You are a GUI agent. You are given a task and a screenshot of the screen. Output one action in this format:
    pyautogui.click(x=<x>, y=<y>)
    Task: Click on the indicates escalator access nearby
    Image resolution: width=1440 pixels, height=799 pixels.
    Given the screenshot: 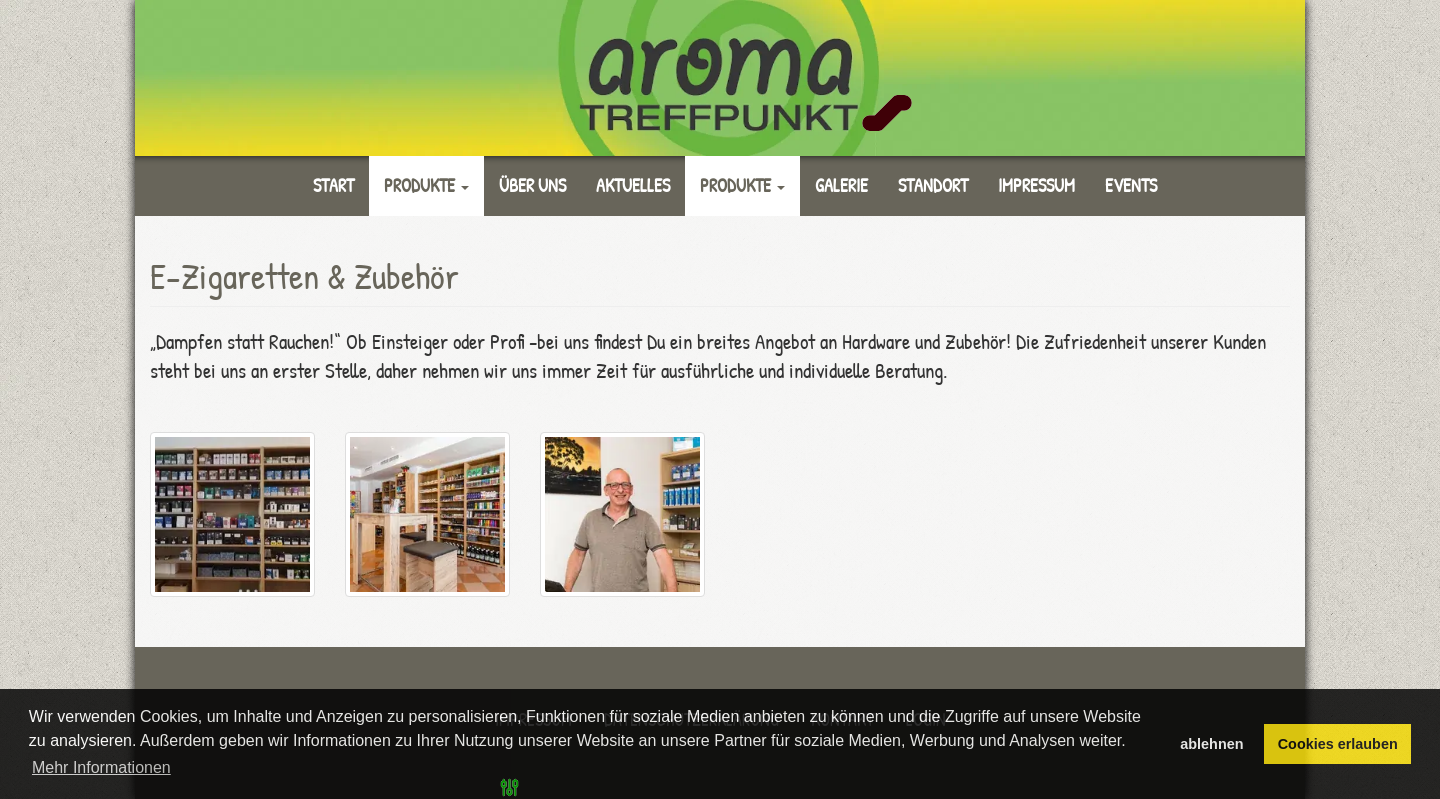 What is the action you would take?
    pyautogui.click(x=887, y=113)
    